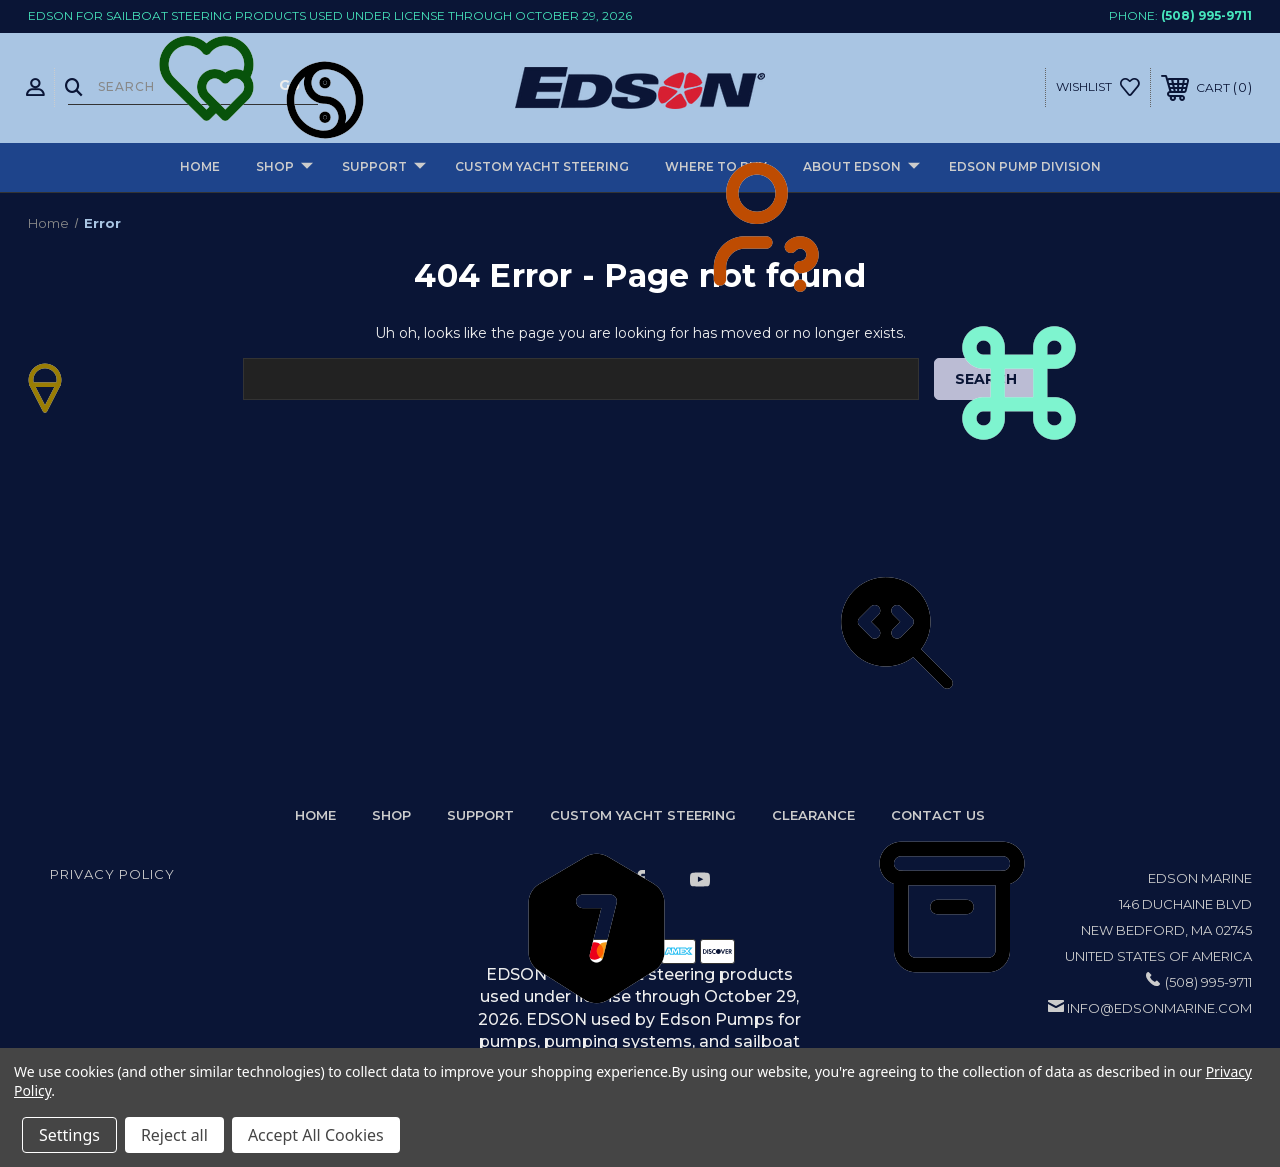  What do you see at coordinates (596, 928) in the screenshot?
I see `indicates step 7 in a multi-step process` at bounding box center [596, 928].